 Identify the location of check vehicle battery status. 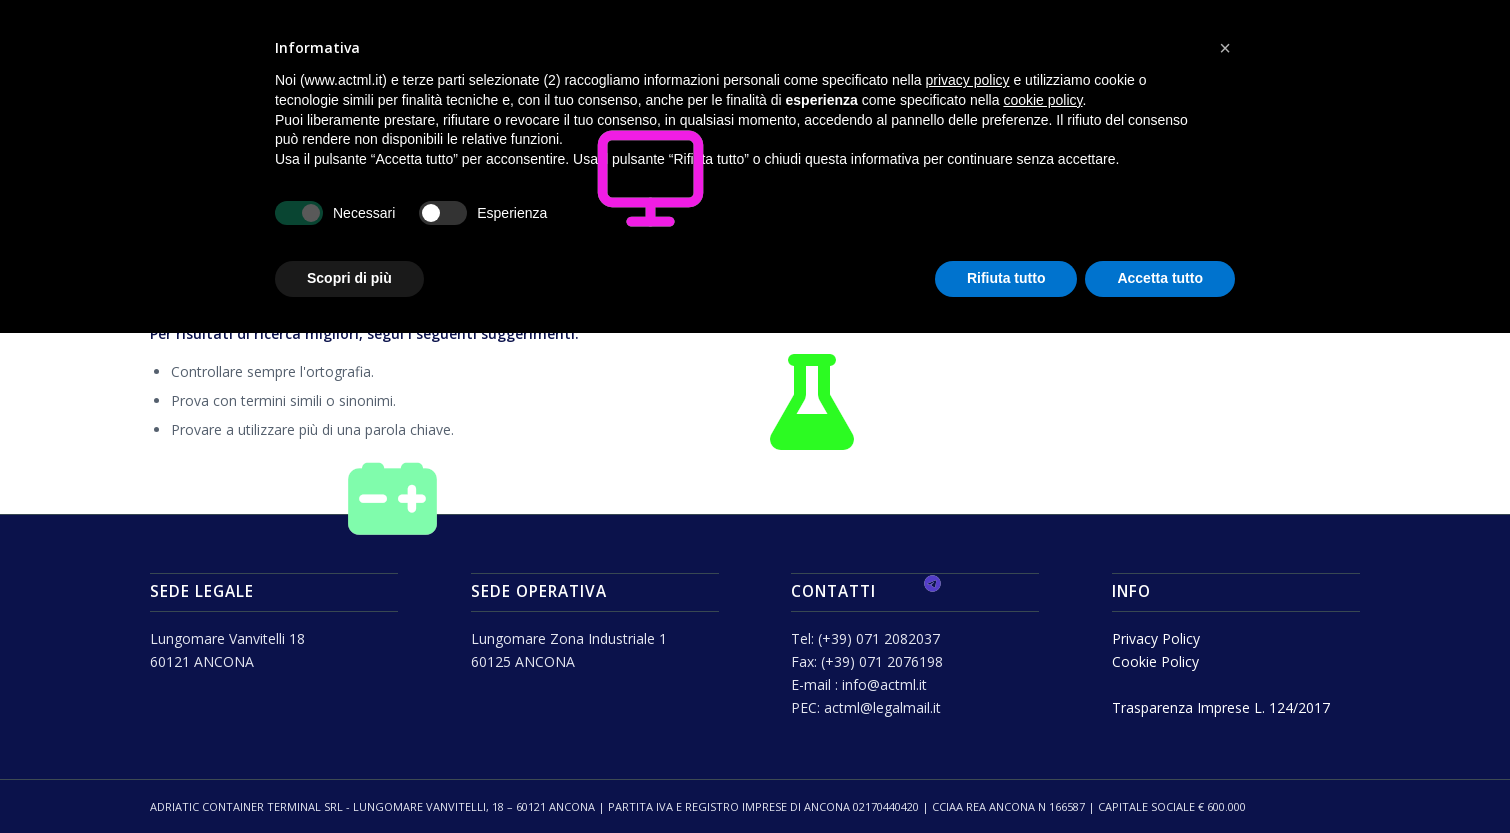
(392, 501).